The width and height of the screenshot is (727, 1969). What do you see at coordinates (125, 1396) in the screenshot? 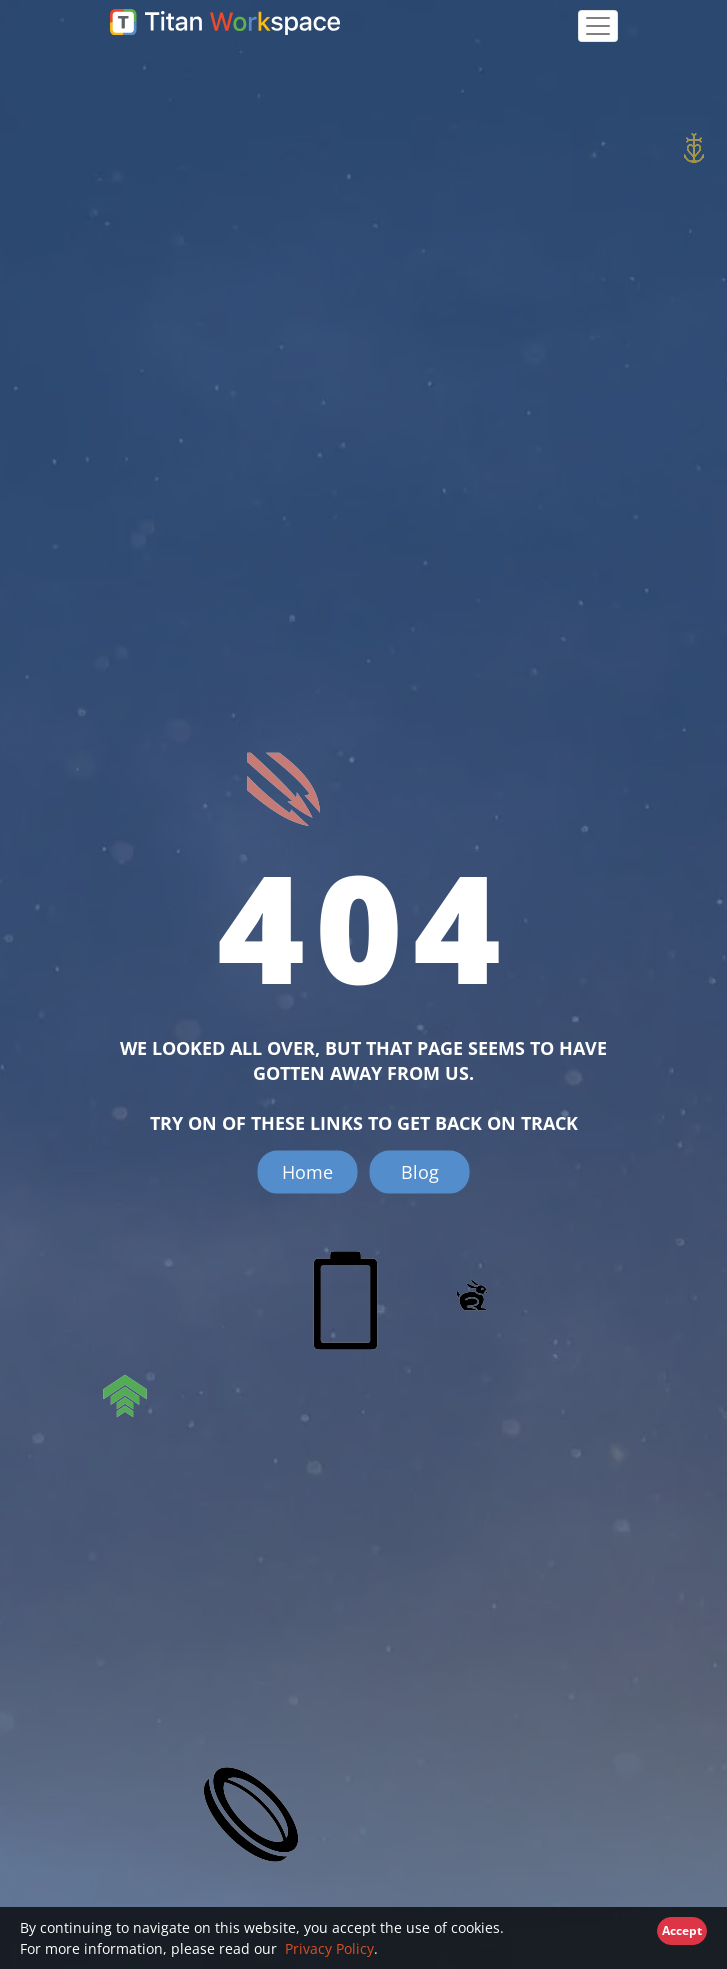
I see `upgrade your character or item` at bounding box center [125, 1396].